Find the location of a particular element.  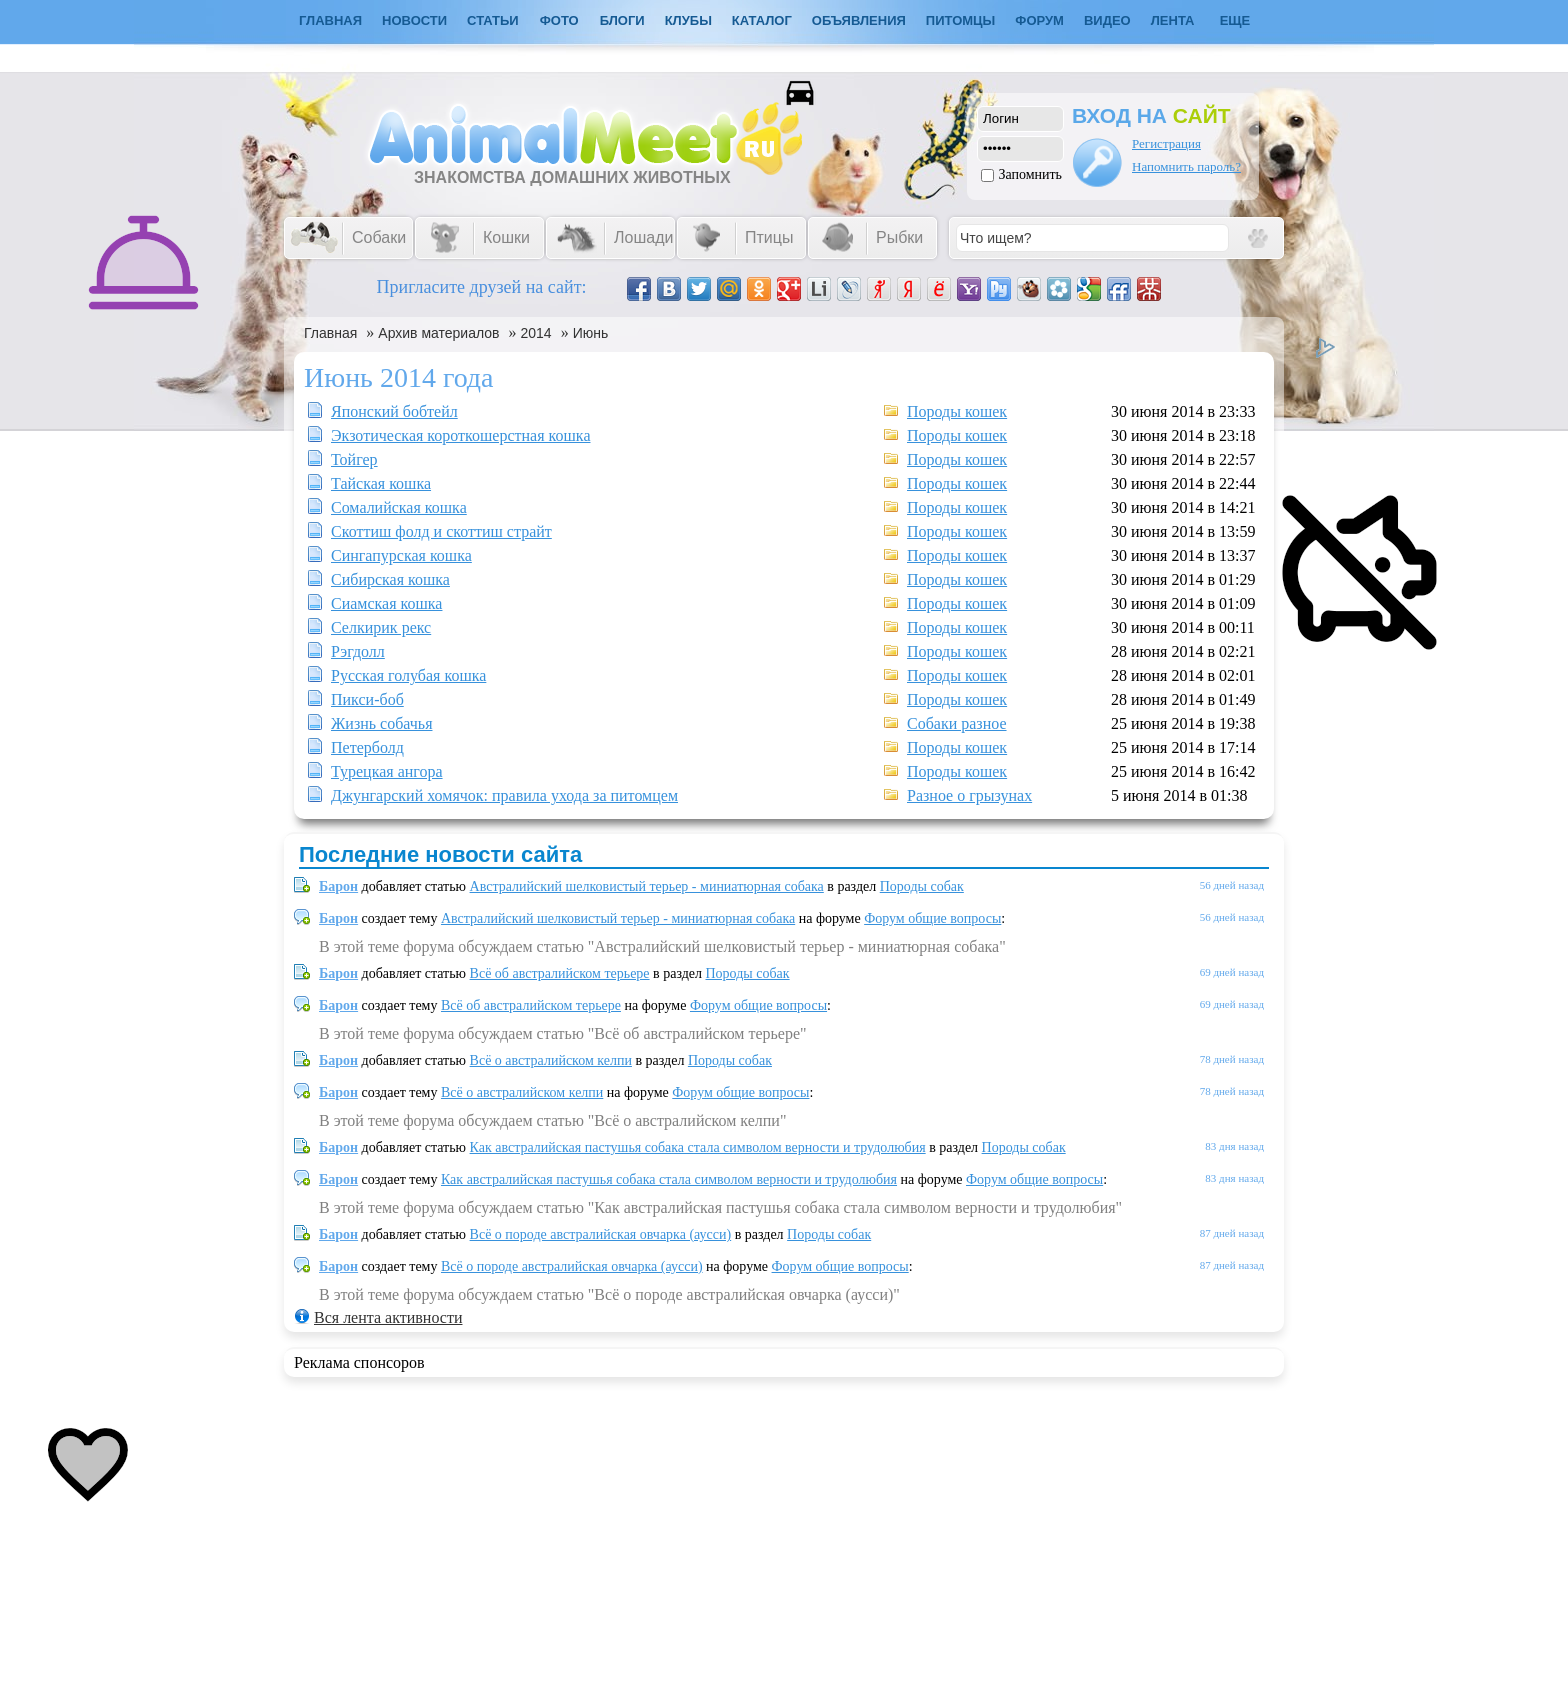

time to leave notification for upcoming trip is located at coordinates (800, 93).